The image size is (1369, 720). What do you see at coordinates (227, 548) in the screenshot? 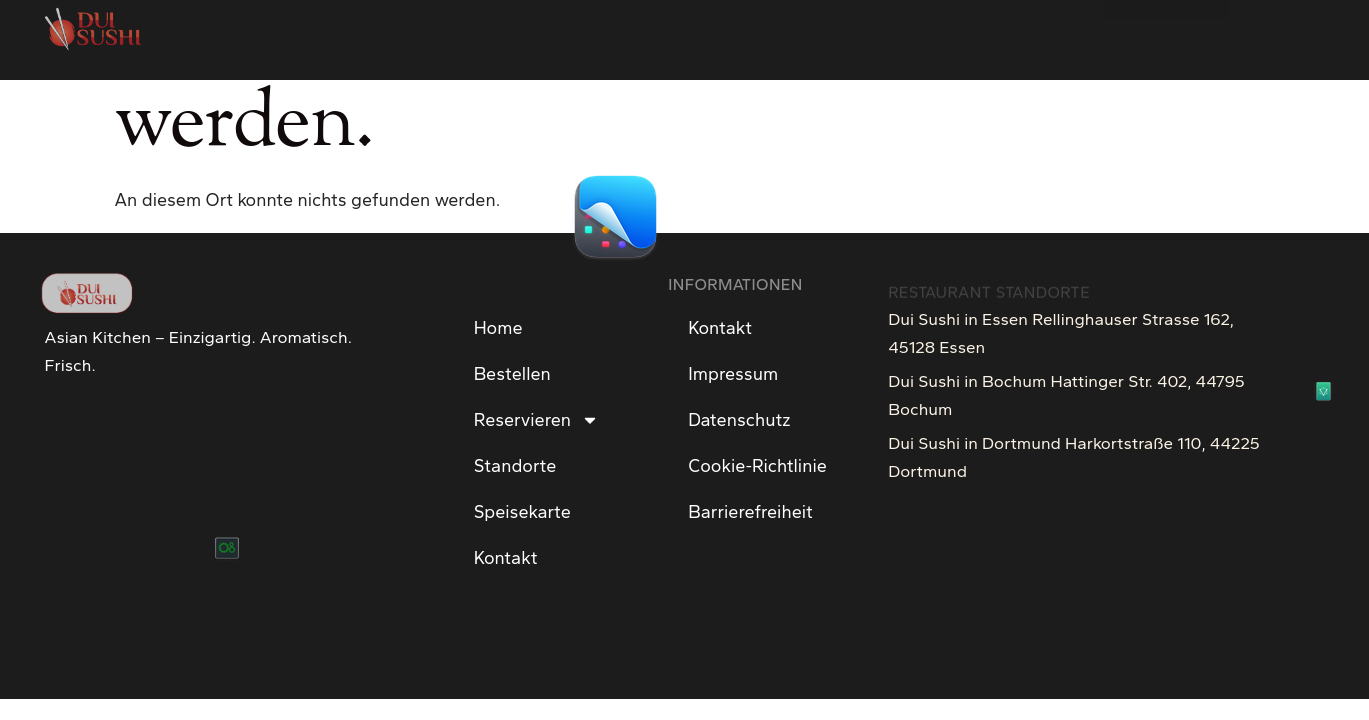
I see `run an iTerm2 automation script` at bounding box center [227, 548].